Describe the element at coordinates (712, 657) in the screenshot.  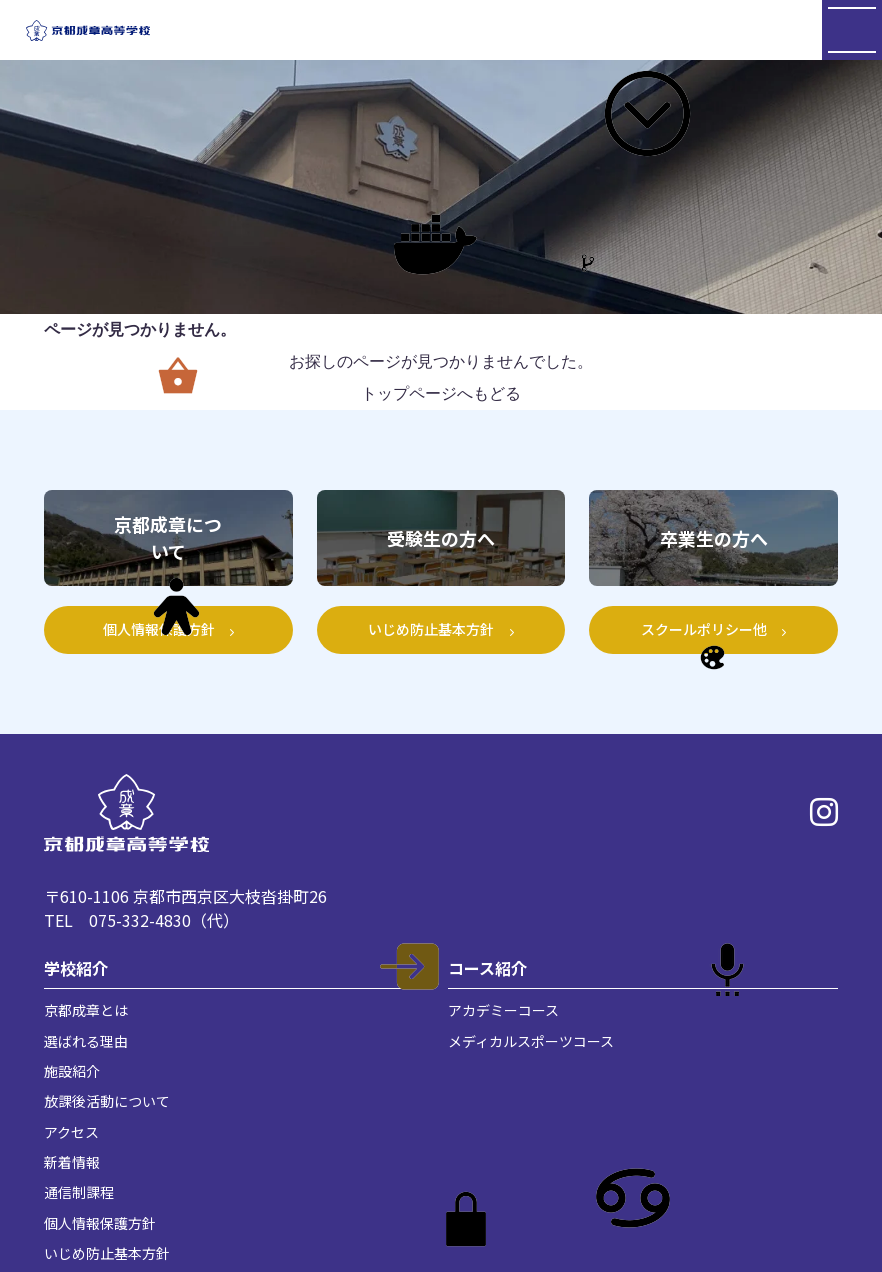
I see `open color picker or theme settings` at that location.